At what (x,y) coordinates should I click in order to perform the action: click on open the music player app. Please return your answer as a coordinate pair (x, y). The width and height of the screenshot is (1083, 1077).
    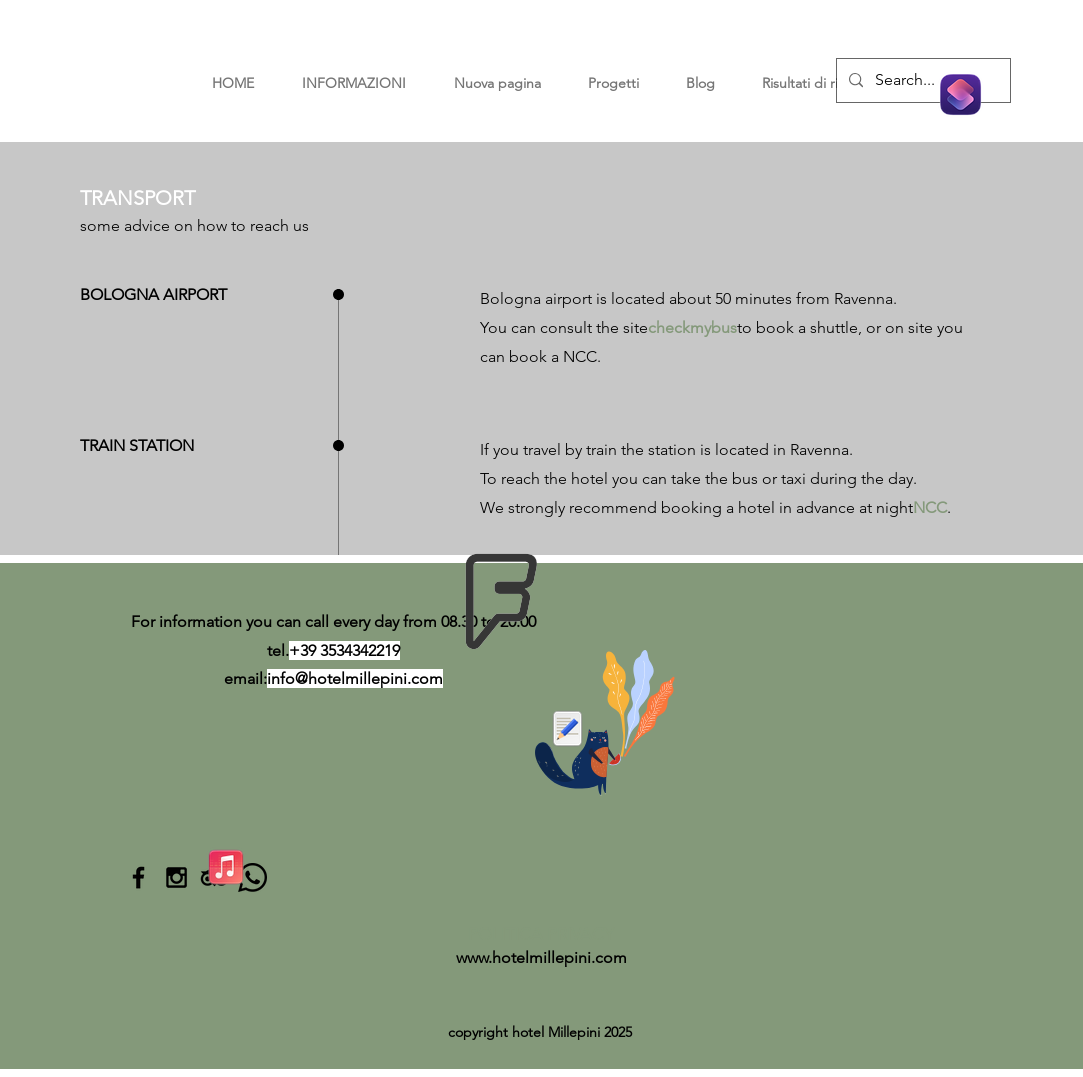
    Looking at the image, I should click on (226, 867).